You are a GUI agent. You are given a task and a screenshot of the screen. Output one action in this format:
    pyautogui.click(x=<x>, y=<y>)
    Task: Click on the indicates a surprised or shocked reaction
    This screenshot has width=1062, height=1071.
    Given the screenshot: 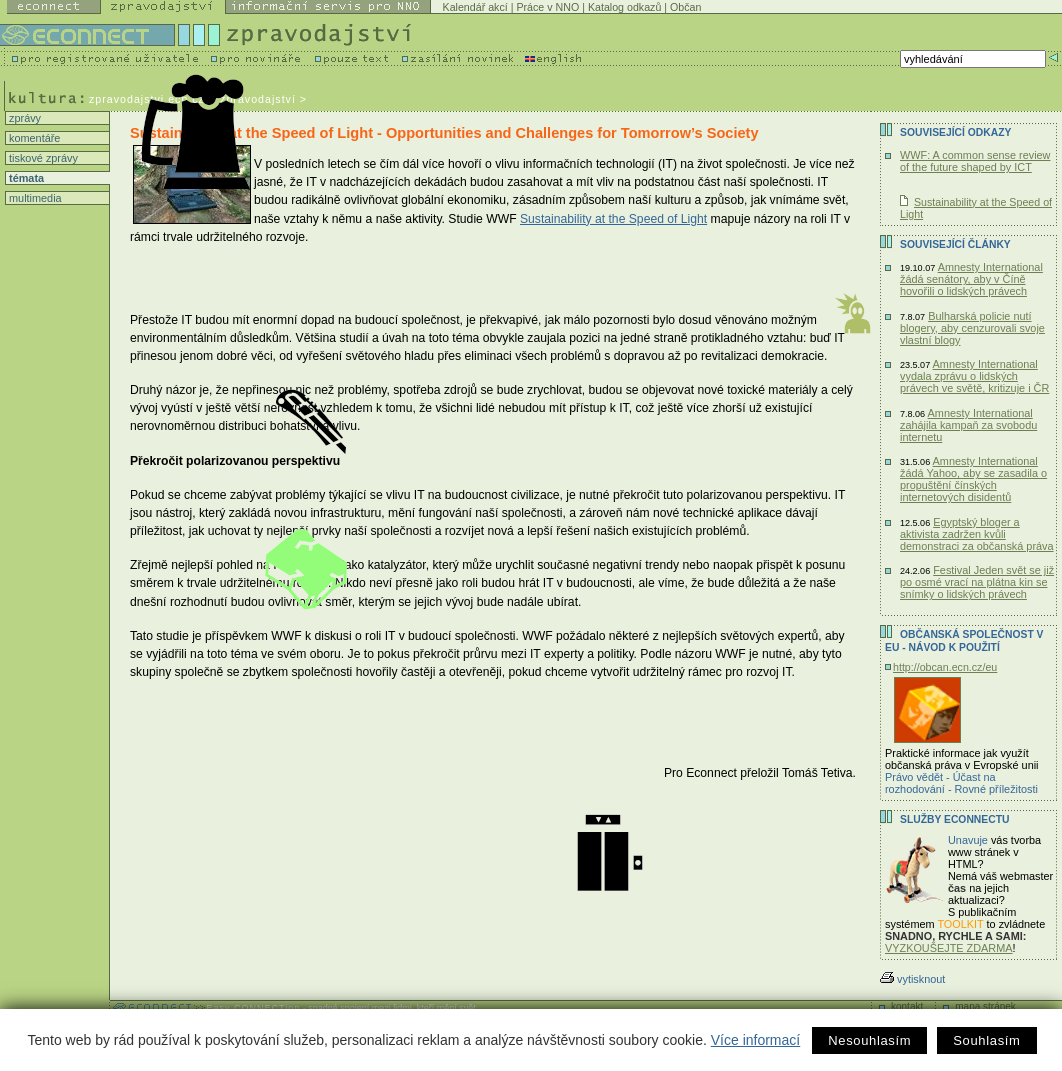 What is the action you would take?
    pyautogui.click(x=855, y=313)
    